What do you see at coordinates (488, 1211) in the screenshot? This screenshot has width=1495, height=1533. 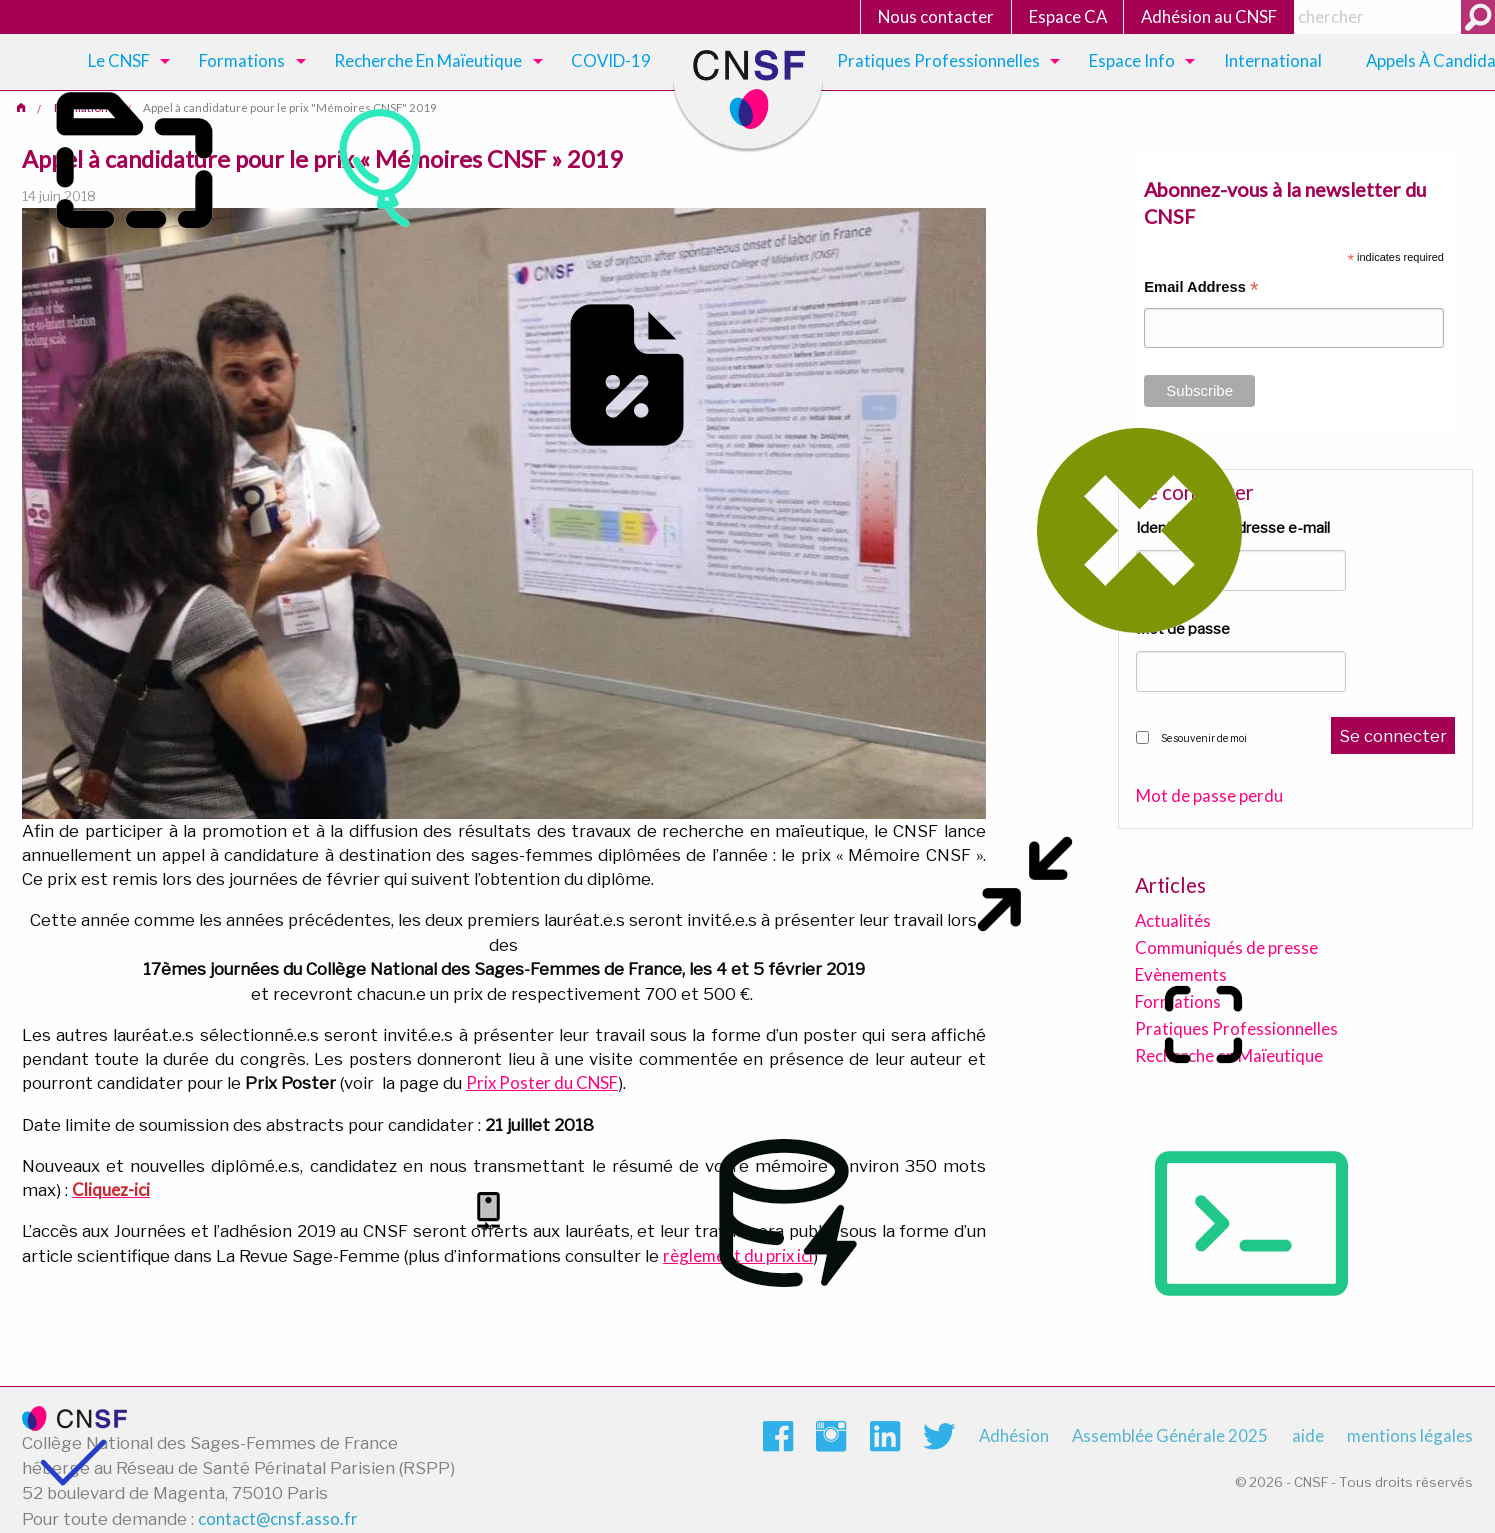 I see `switch to rear camera` at bounding box center [488, 1211].